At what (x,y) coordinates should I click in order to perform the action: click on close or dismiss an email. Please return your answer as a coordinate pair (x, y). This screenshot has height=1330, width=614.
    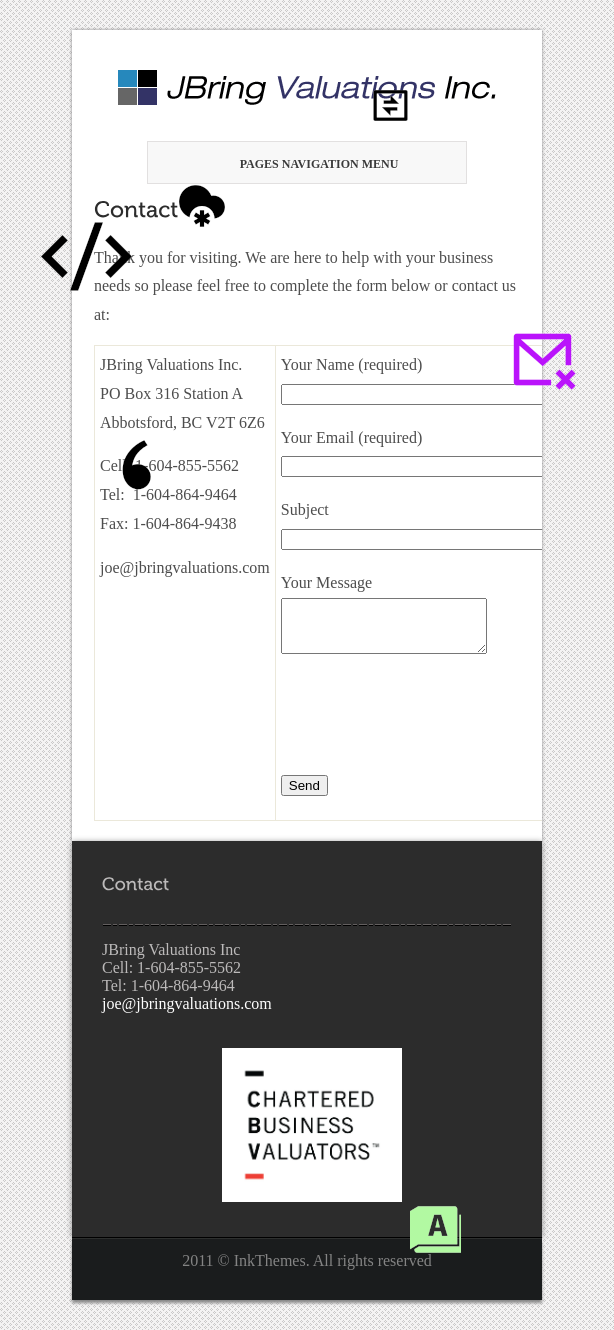
    Looking at the image, I should click on (542, 359).